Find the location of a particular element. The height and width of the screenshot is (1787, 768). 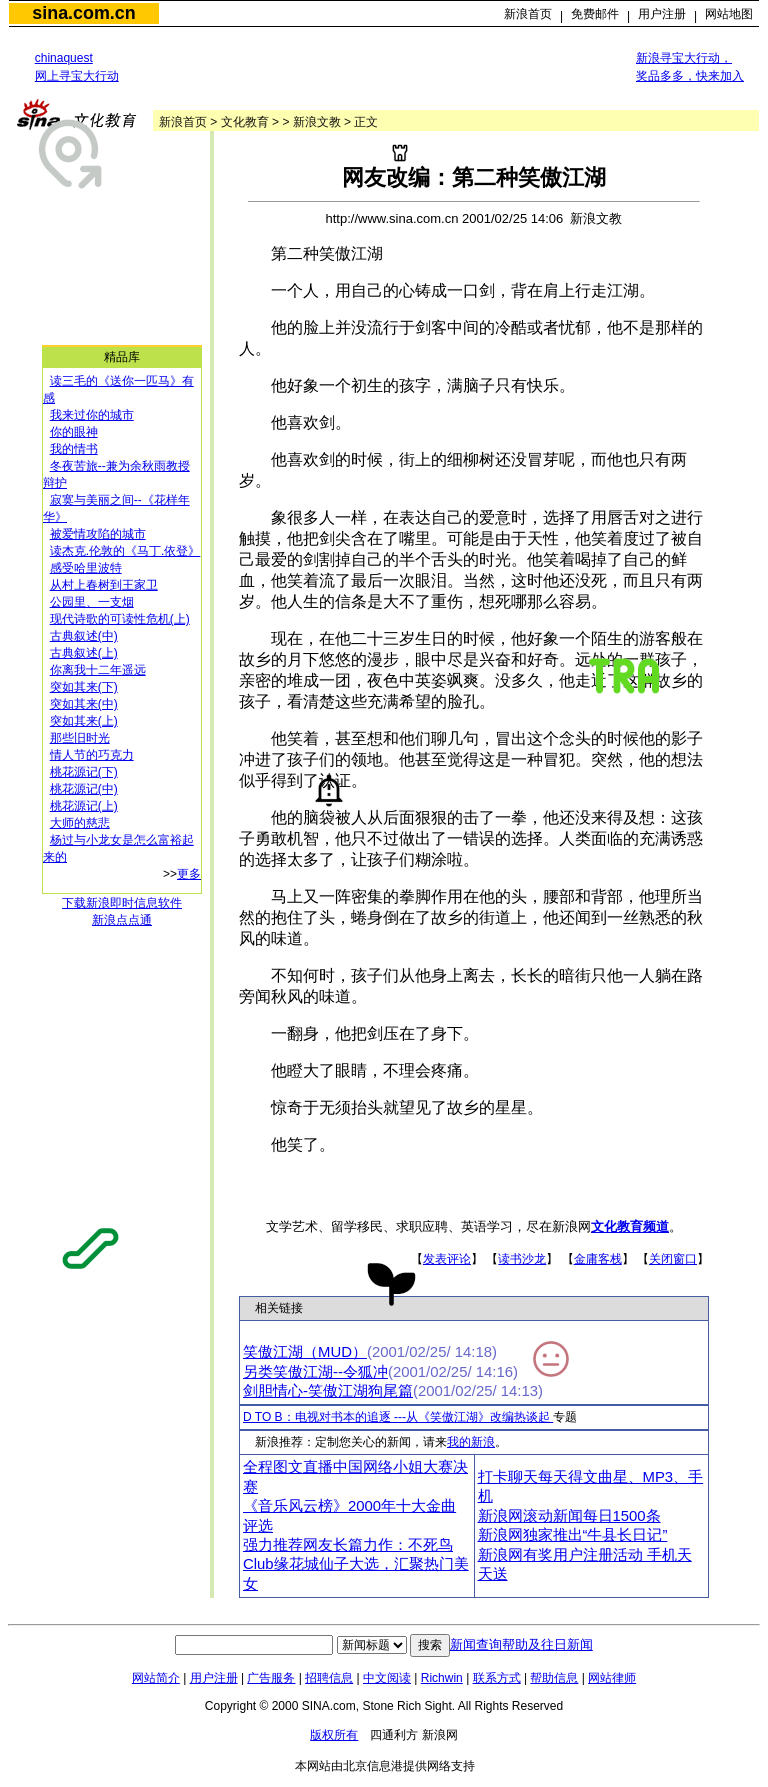

indicates eco-friendly or sustainable option is located at coordinates (391, 1284).